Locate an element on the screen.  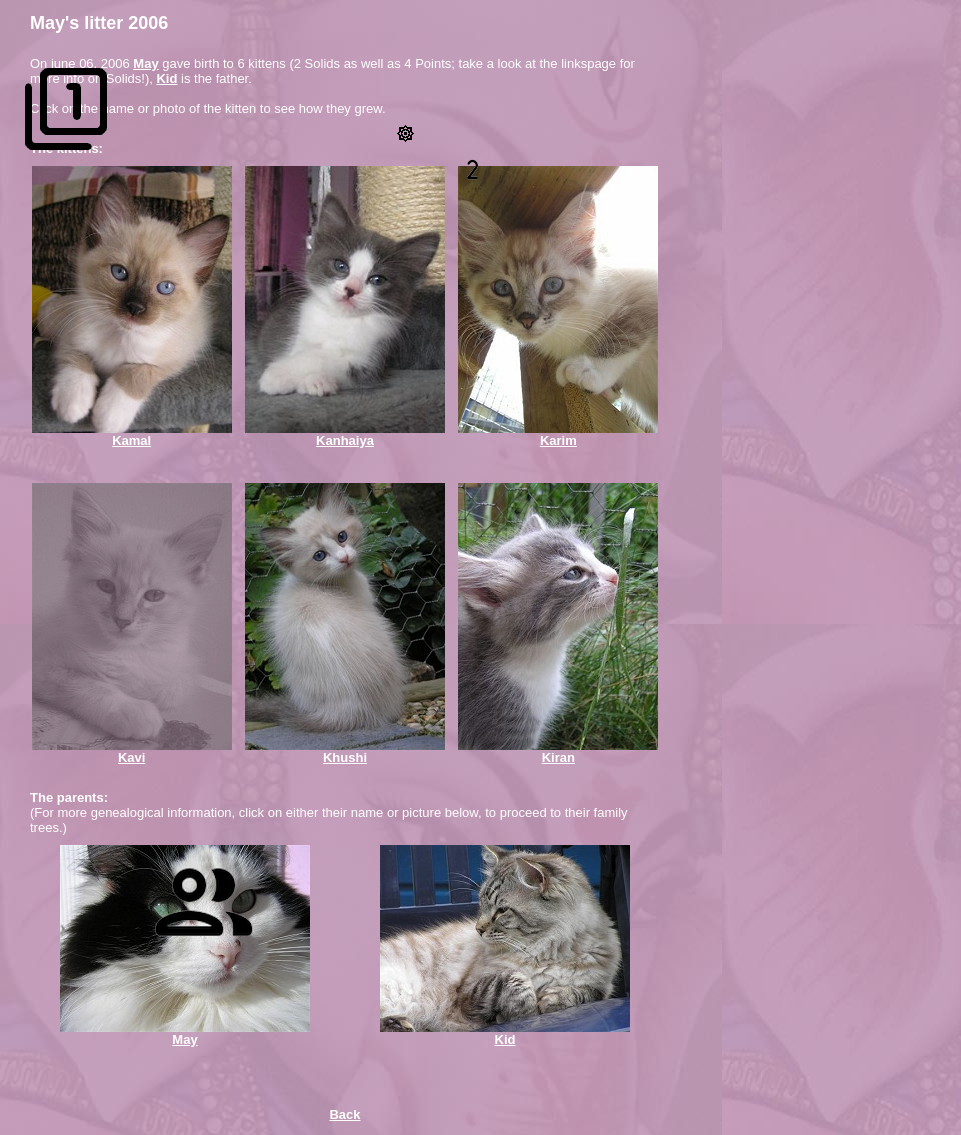
view contacts or people list is located at coordinates (204, 902).